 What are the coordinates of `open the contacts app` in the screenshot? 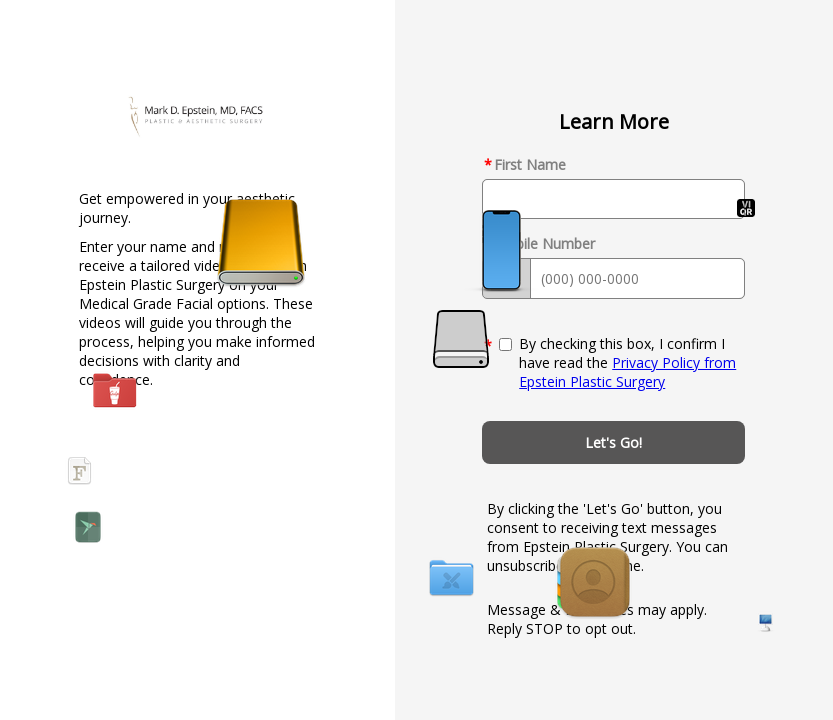 It's located at (595, 582).